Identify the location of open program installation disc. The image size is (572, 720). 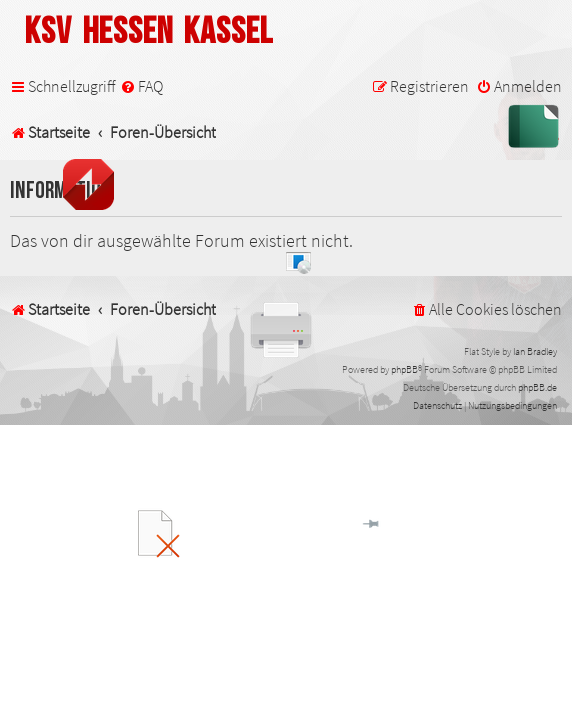
(298, 261).